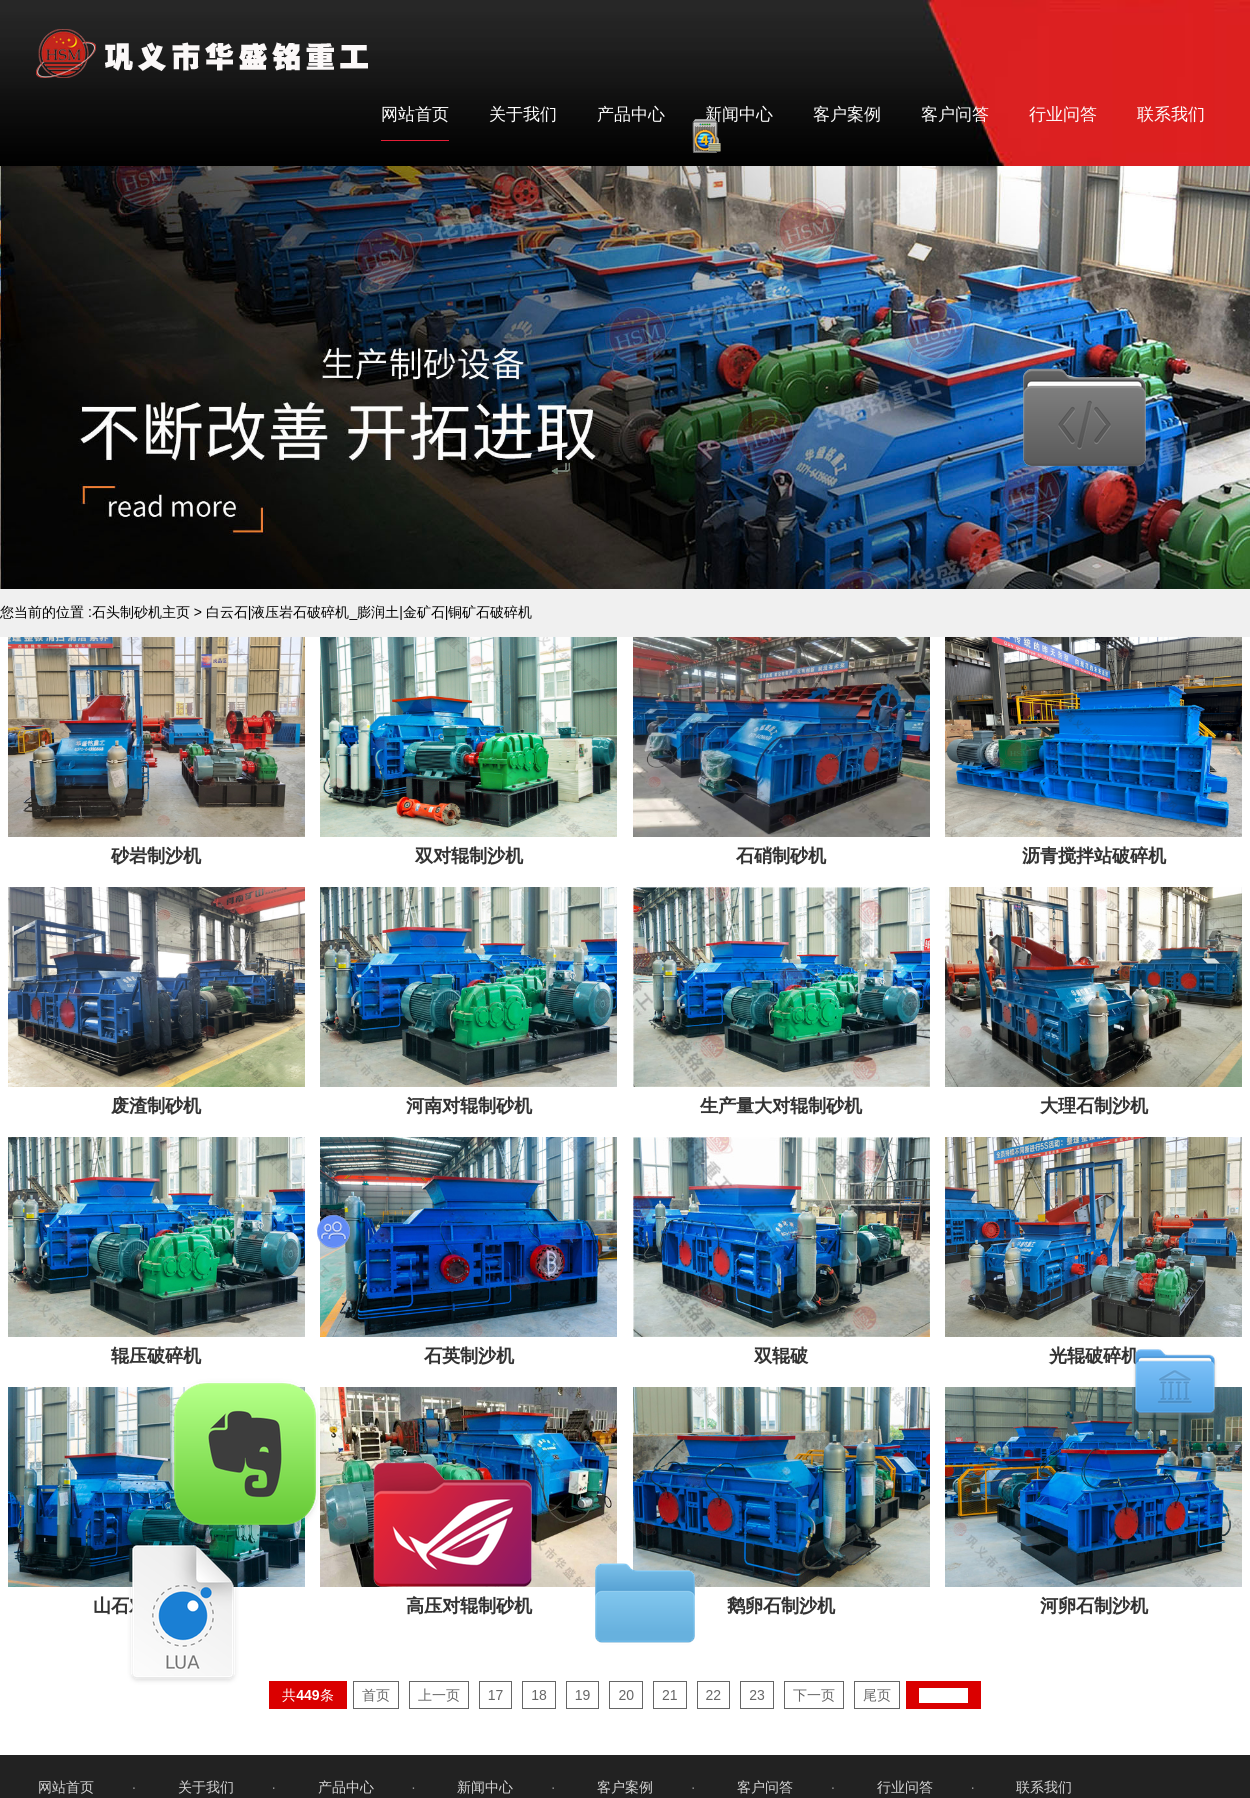 Image resolution: width=1250 pixels, height=1798 pixels. I want to click on open ASUS Republic of Gamers files folder, so click(452, 1529).